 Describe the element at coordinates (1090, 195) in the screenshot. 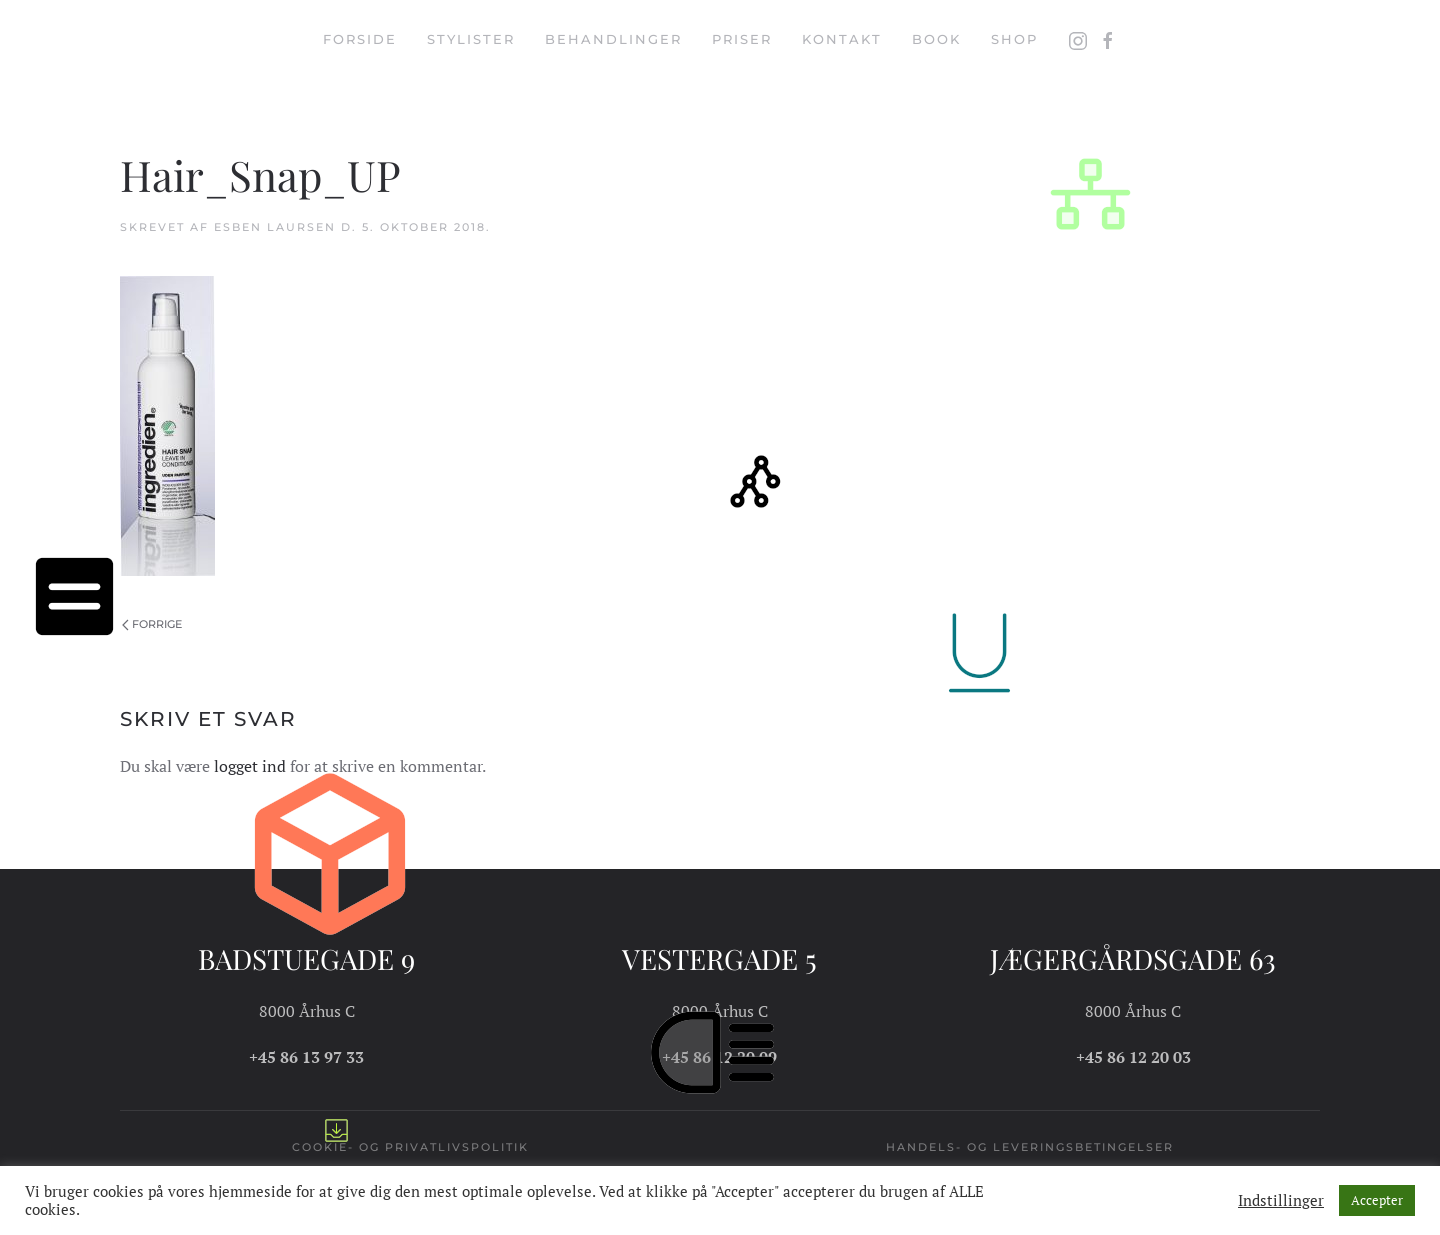

I see `view network topology or connected devices` at that location.